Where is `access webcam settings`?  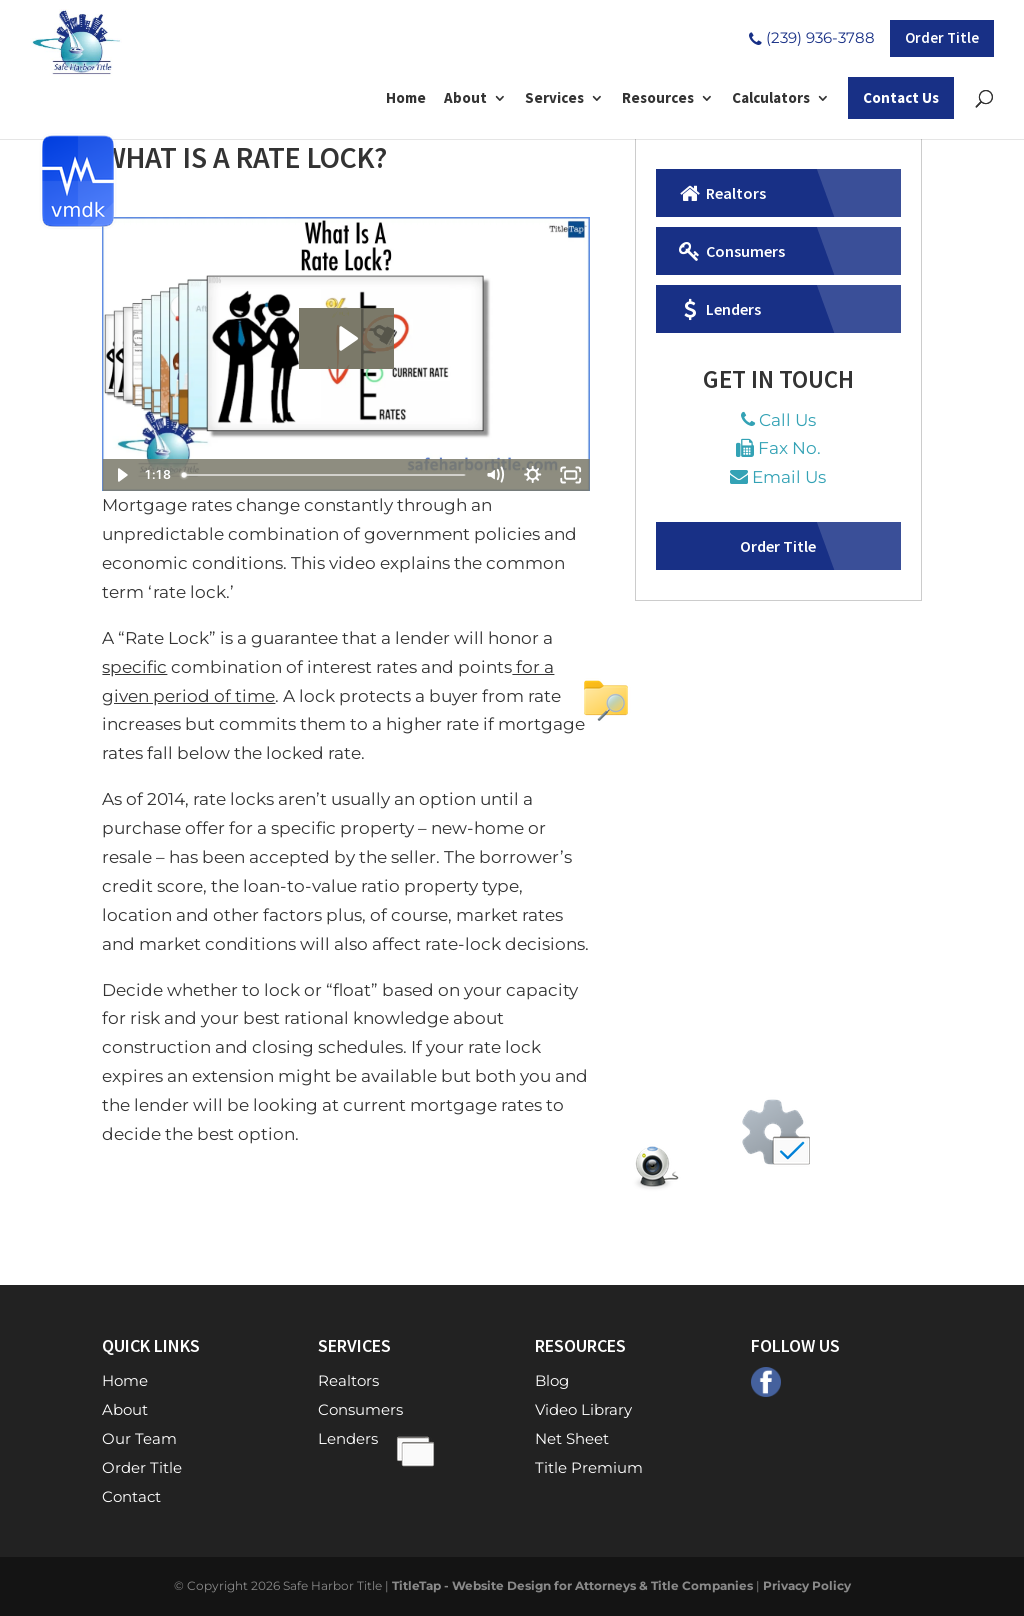
access webcam settings is located at coordinates (653, 1166).